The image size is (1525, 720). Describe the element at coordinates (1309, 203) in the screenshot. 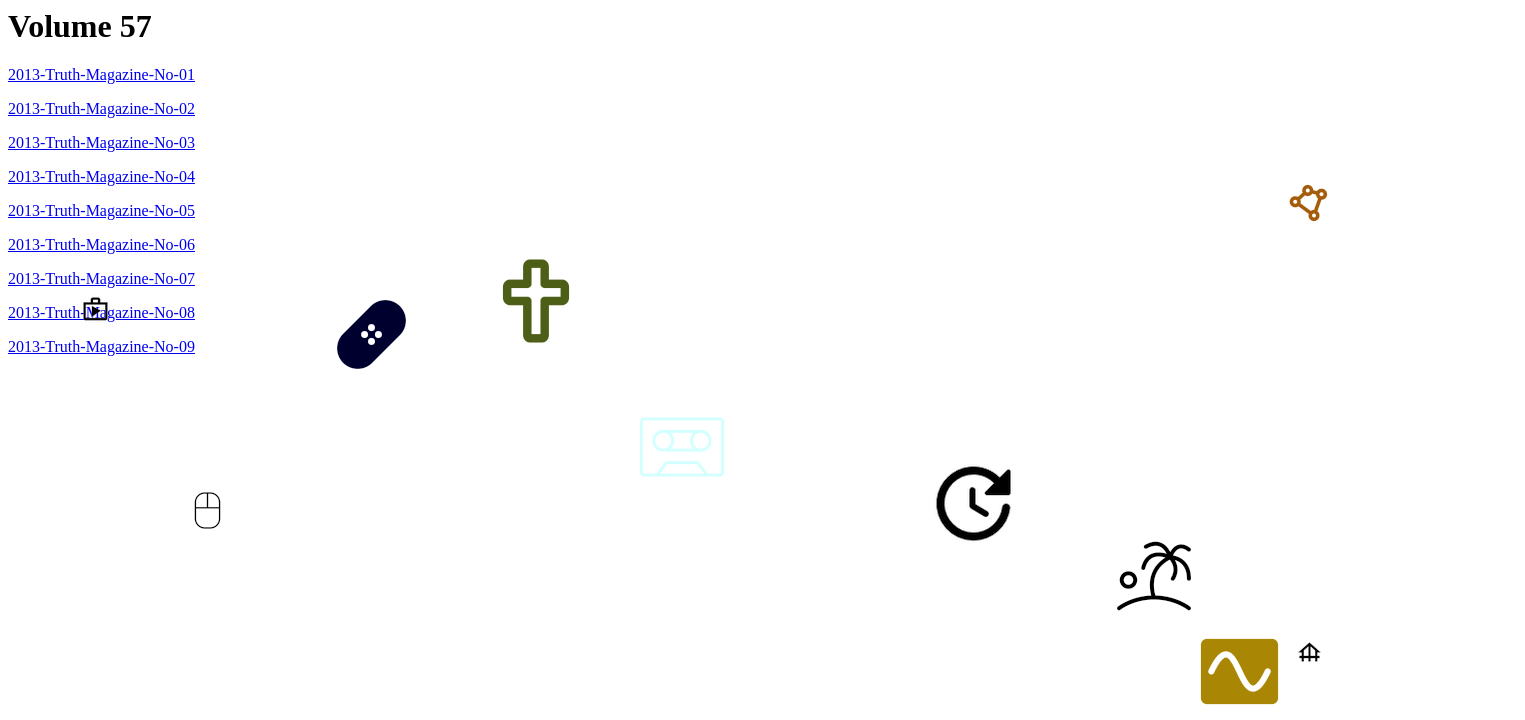

I see `access polygon or shape drawing tool` at that location.